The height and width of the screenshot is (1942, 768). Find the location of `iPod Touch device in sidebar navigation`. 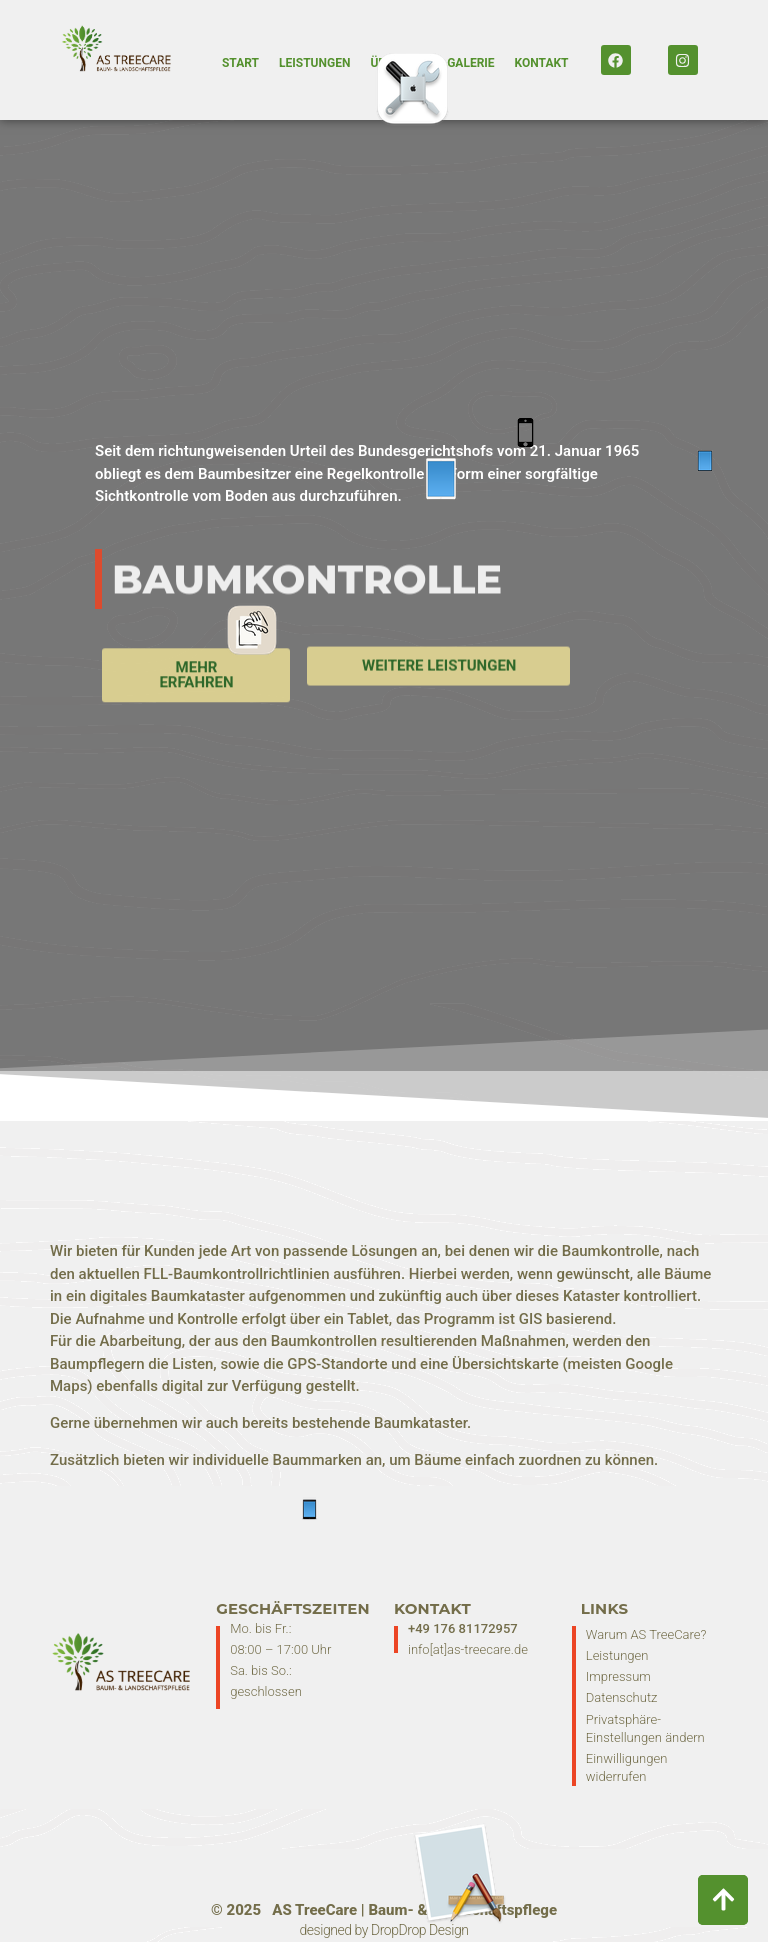

iPod Touch device in sidebar navigation is located at coordinates (525, 432).